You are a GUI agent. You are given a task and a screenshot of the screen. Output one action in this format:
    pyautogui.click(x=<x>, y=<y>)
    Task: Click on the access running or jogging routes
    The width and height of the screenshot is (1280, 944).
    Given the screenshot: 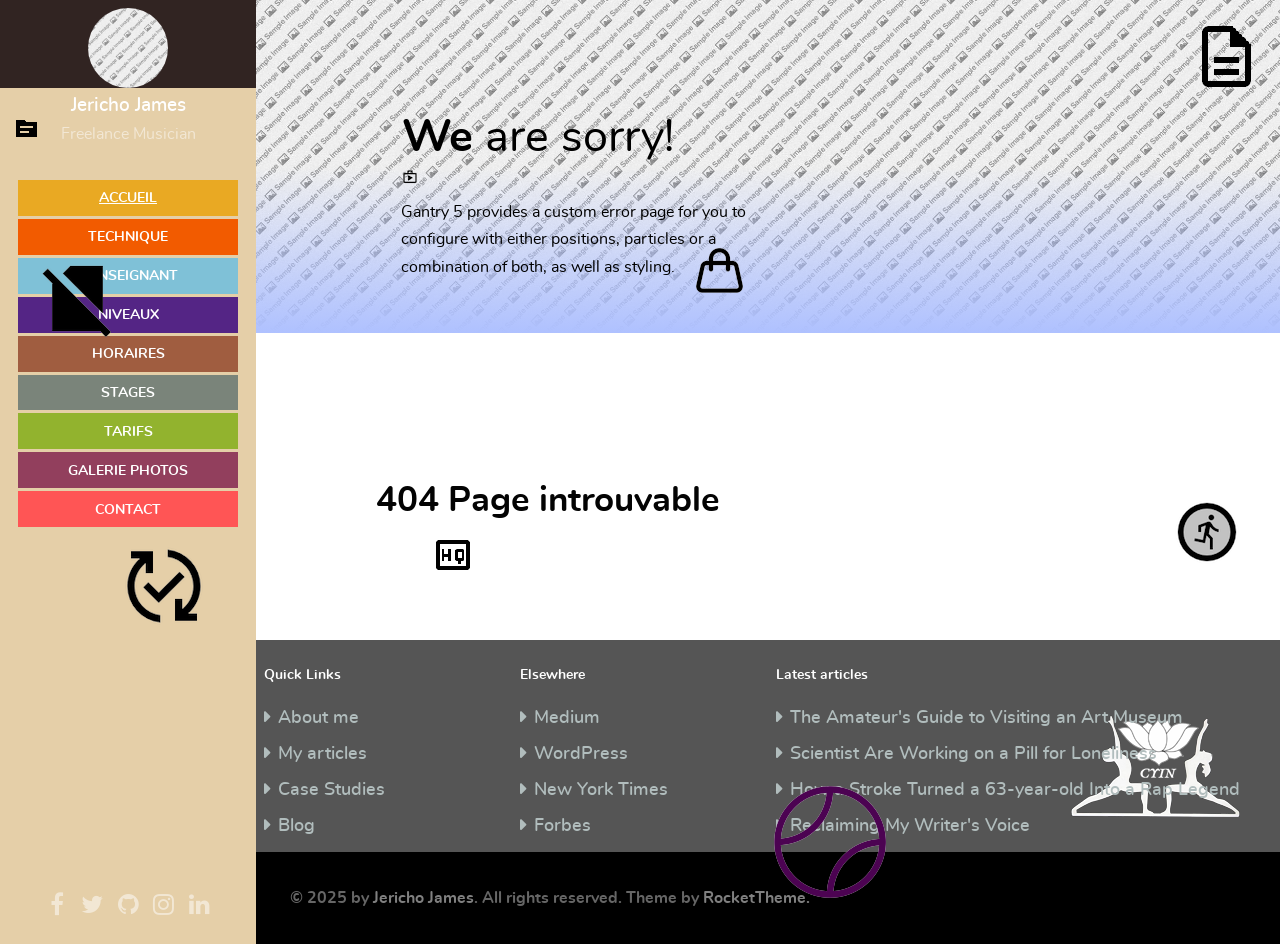 What is the action you would take?
    pyautogui.click(x=1207, y=532)
    